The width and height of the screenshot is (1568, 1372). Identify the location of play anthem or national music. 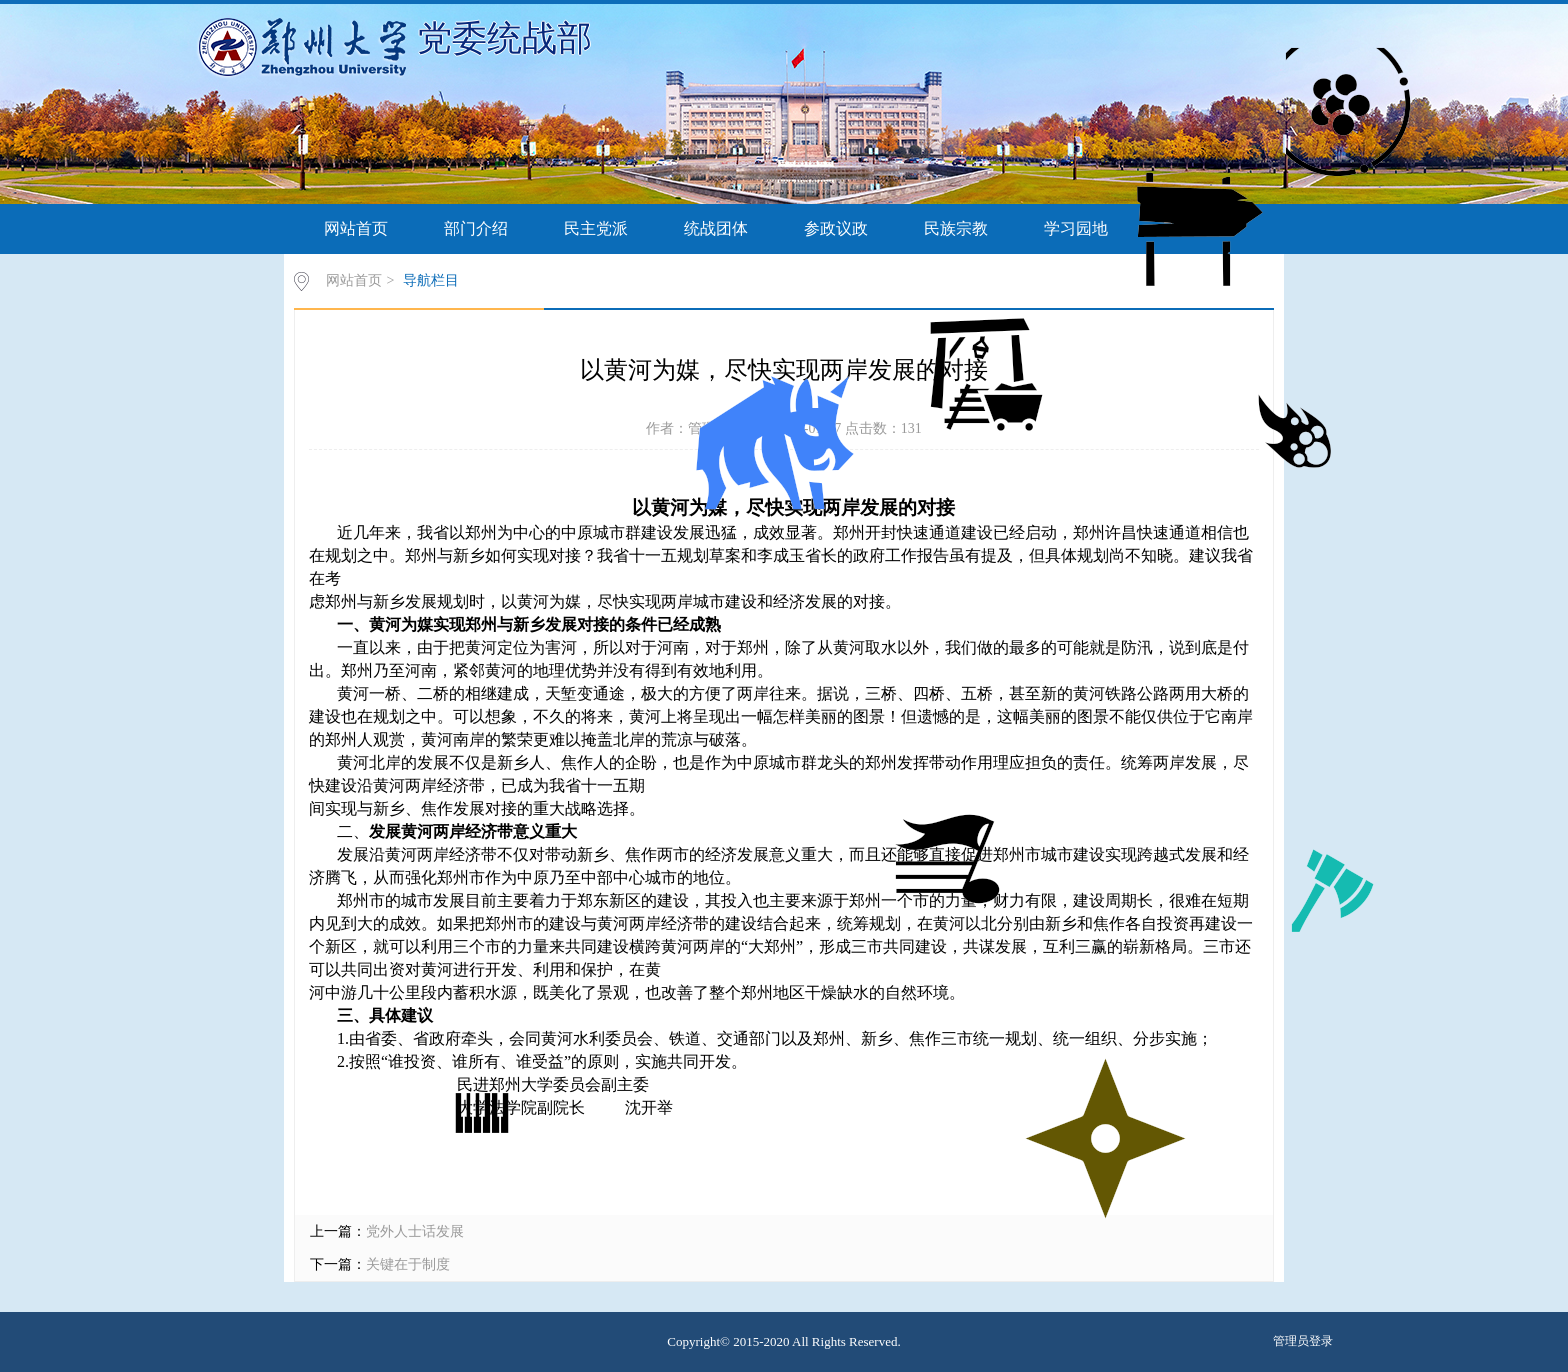
(947, 859).